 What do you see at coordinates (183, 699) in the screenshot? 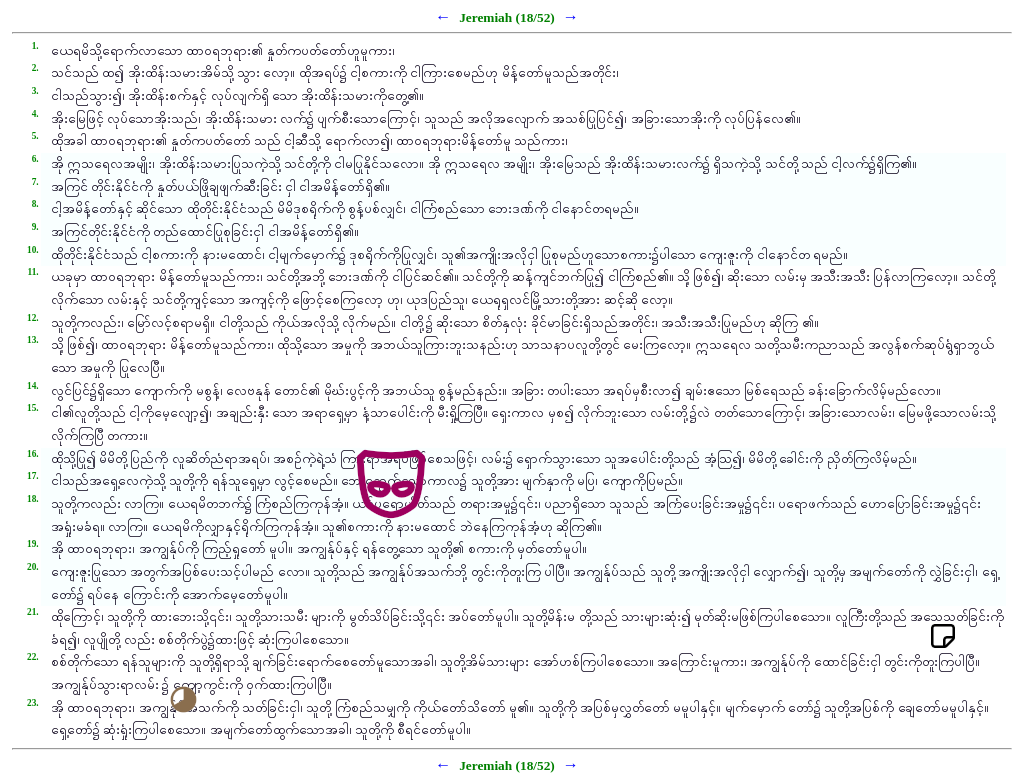
I see `indicates 66% progress or completion` at bounding box center [183, 699].